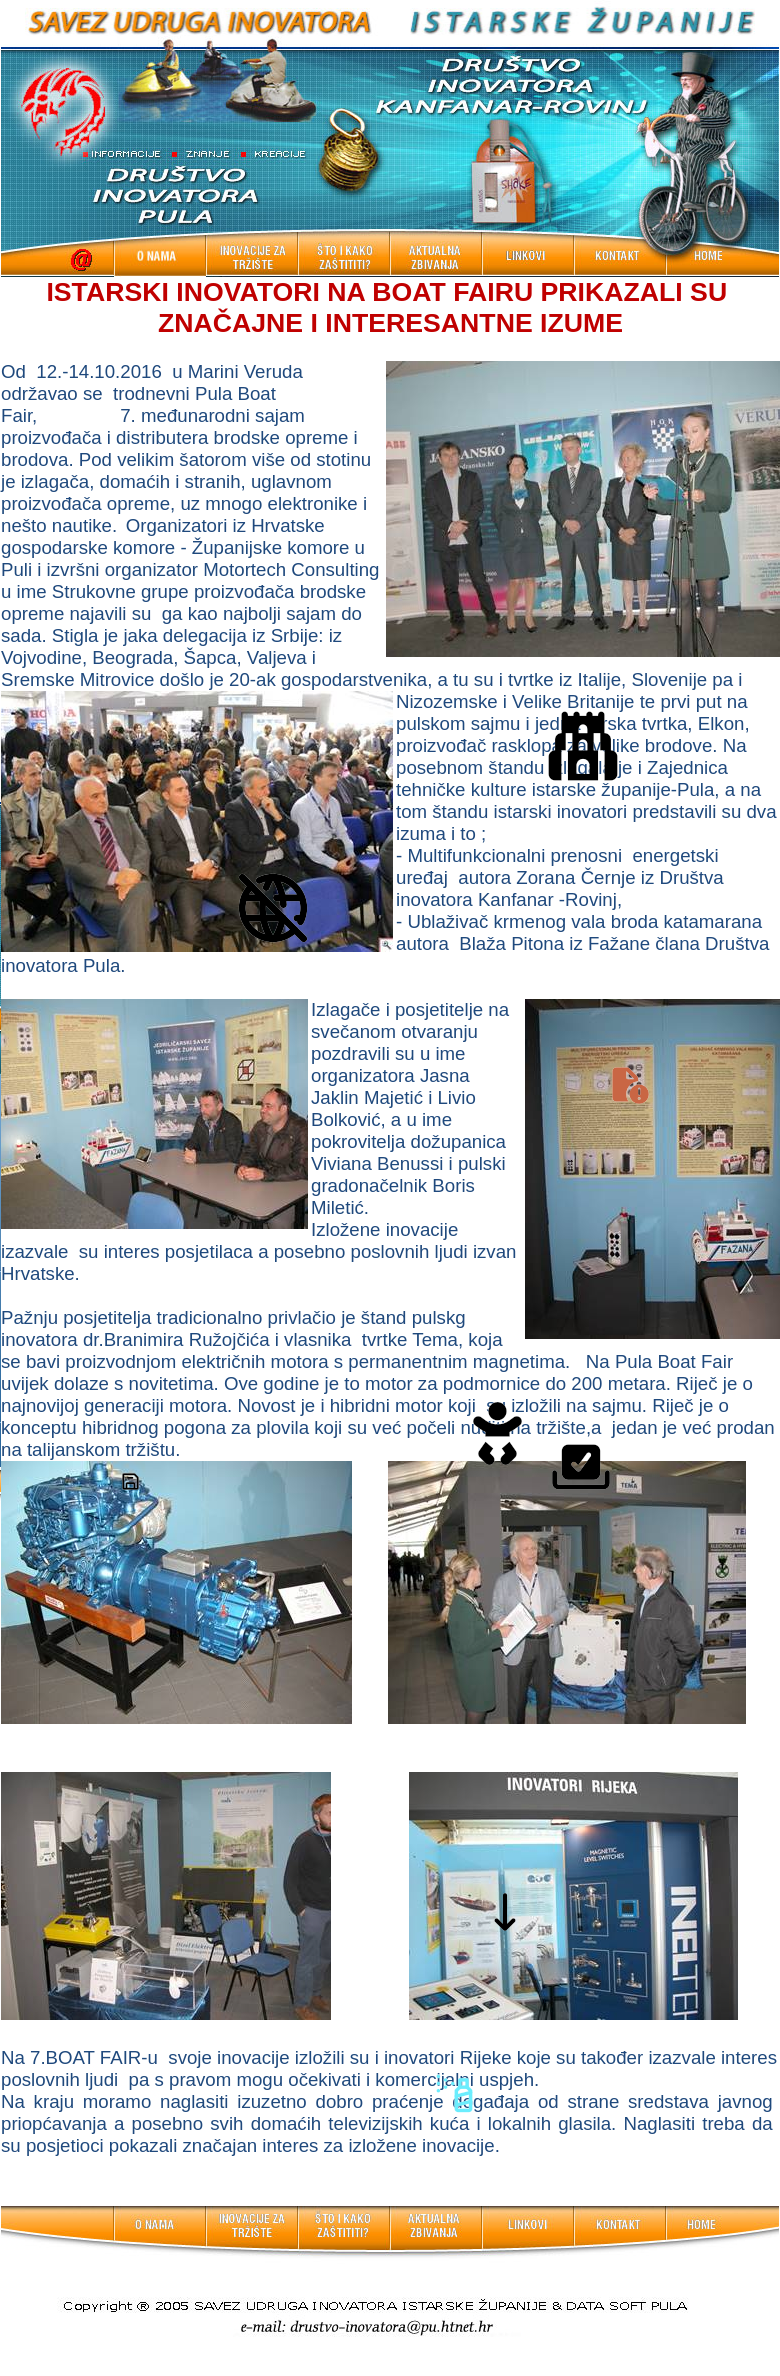 The image size is (780, 2376). I want to click on save current file or document, so click(130, 1481).